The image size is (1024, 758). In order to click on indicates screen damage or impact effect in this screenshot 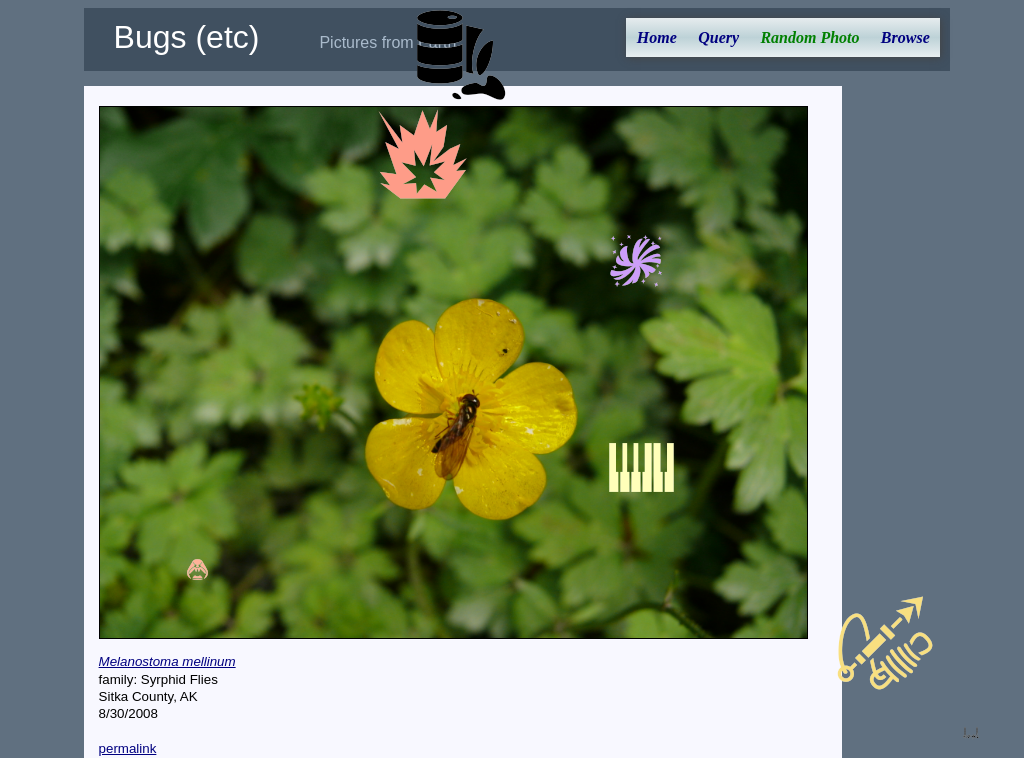, I will do `click(422, 154)`.